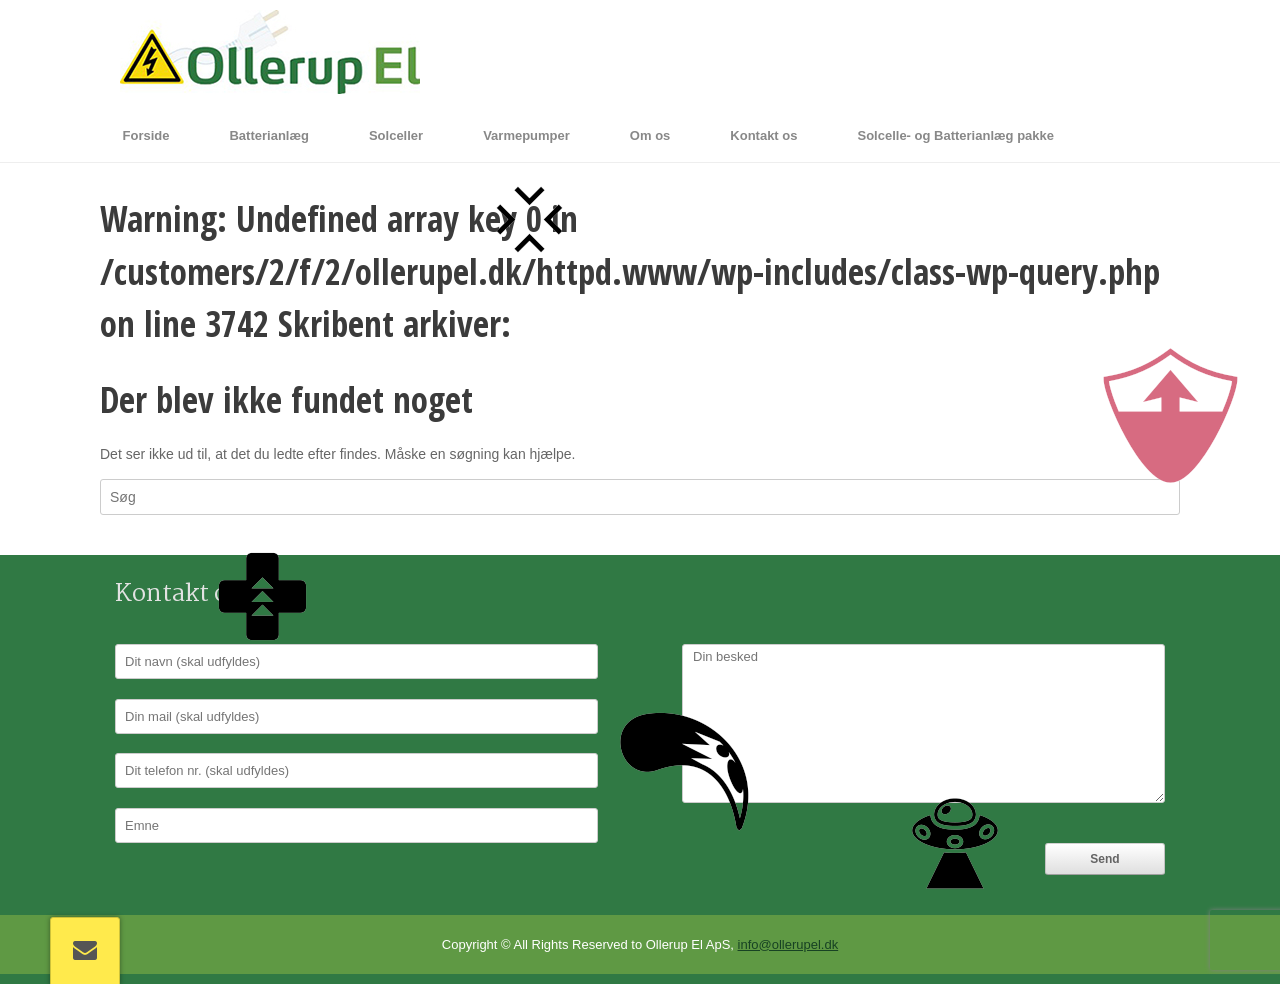  What do you see at coordinates (529, 219) in the screenshot?
I see `center or focus on a target point` at bounding box center [529, 219].